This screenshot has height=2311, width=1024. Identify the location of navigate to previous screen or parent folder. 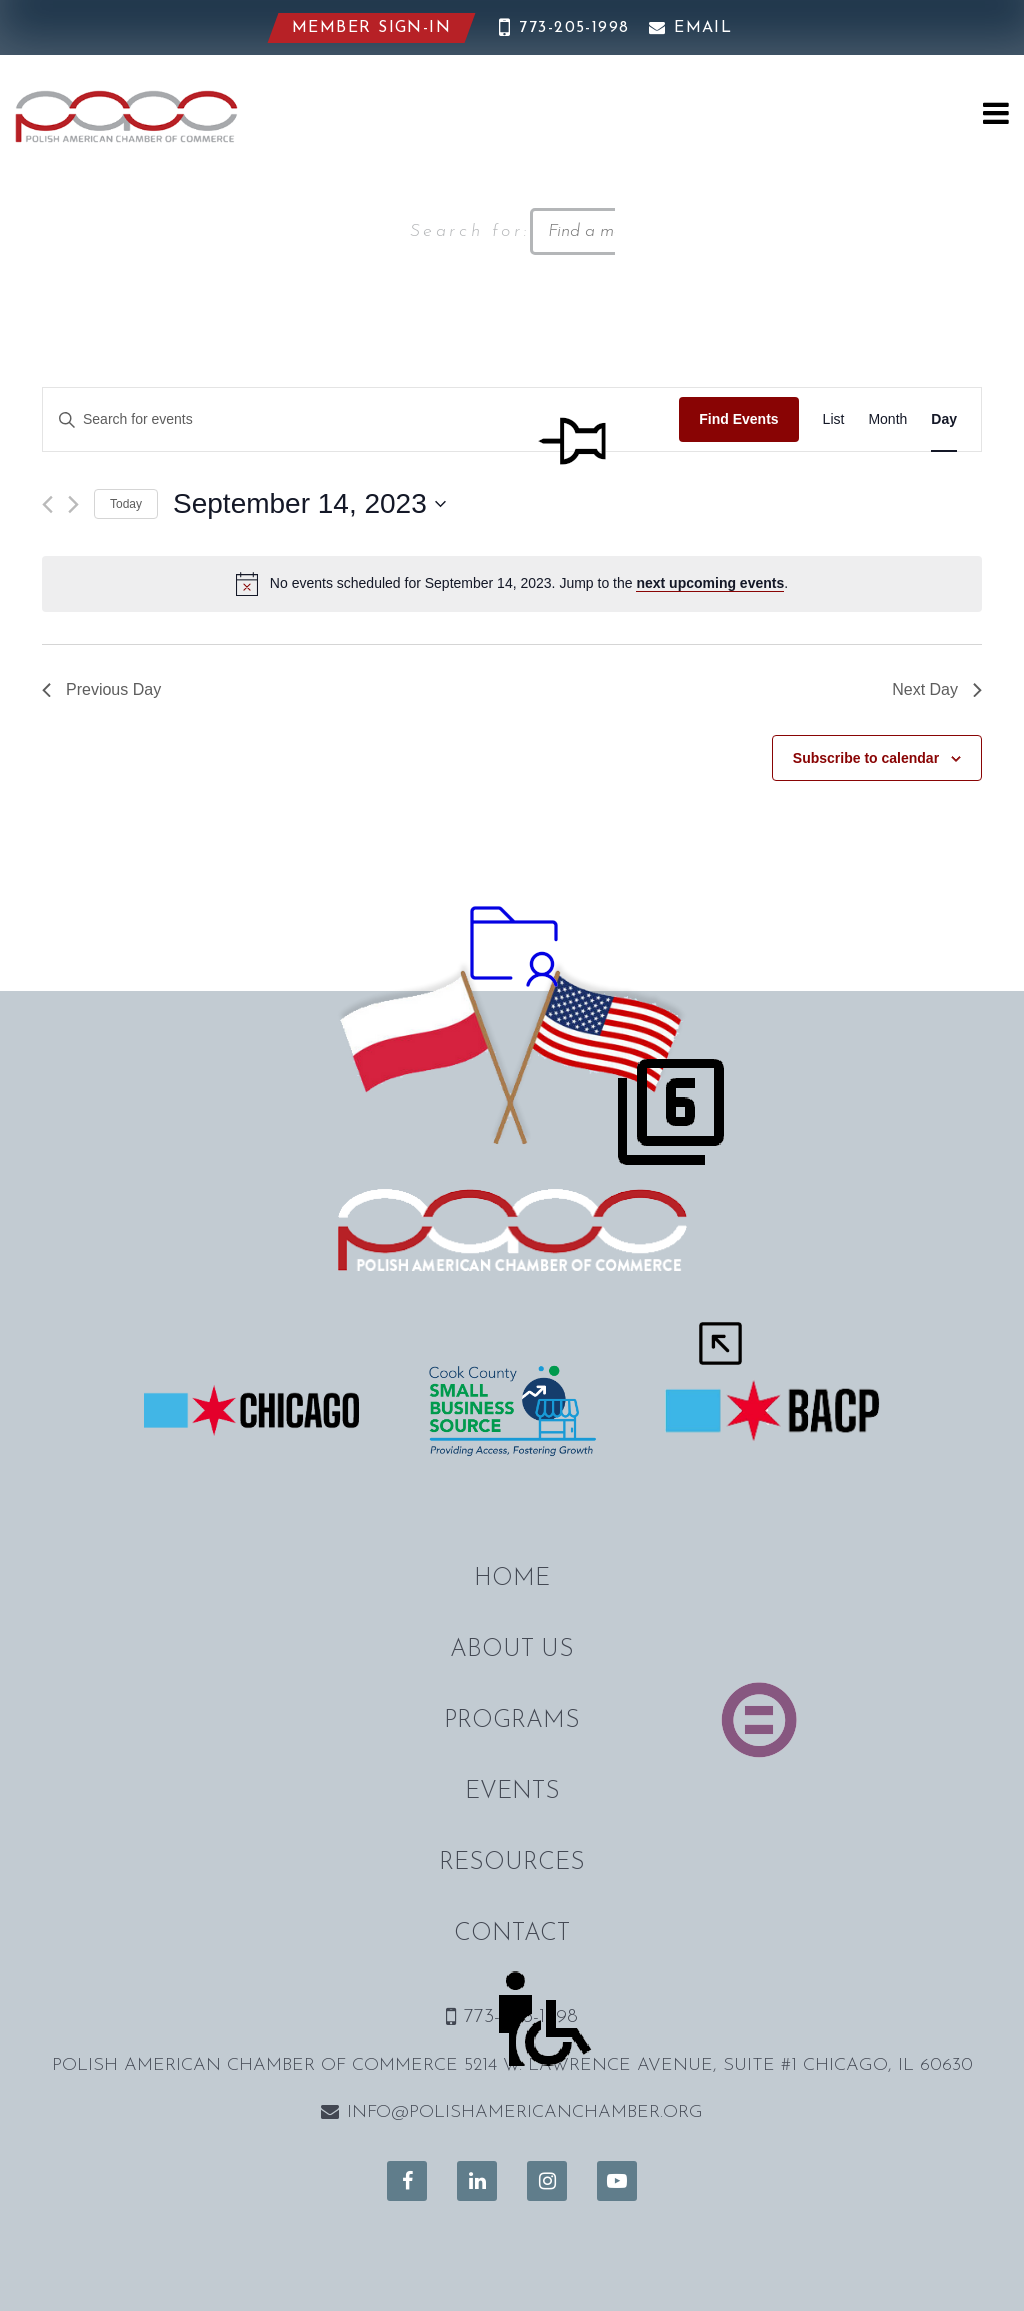
(720, 1343).